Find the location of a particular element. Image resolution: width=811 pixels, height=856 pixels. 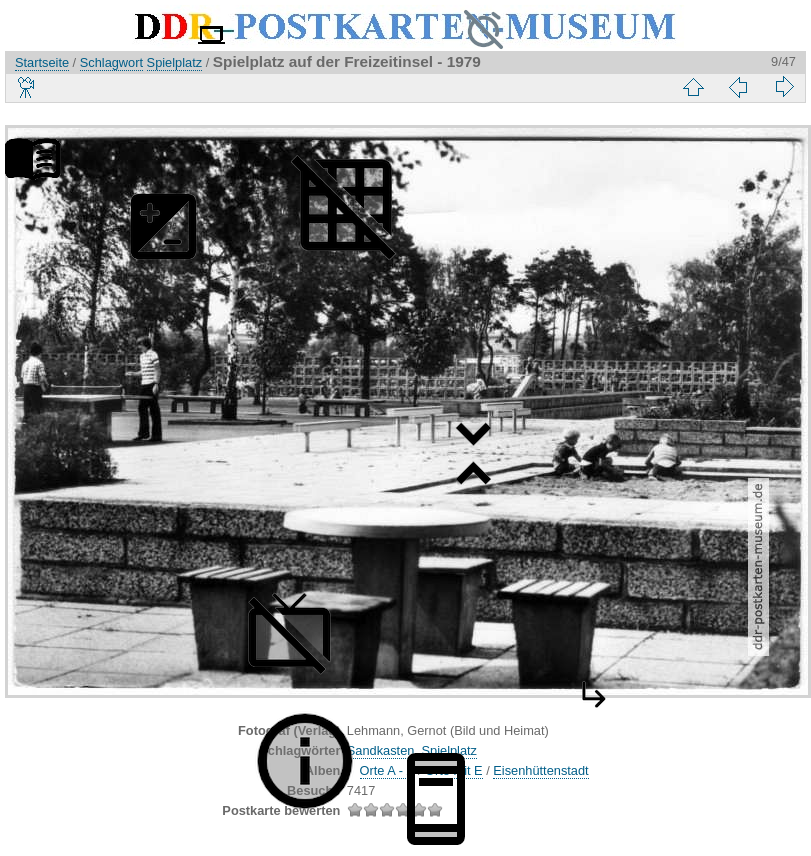

disable or turn off alarm is located at coordinates (483, 29).